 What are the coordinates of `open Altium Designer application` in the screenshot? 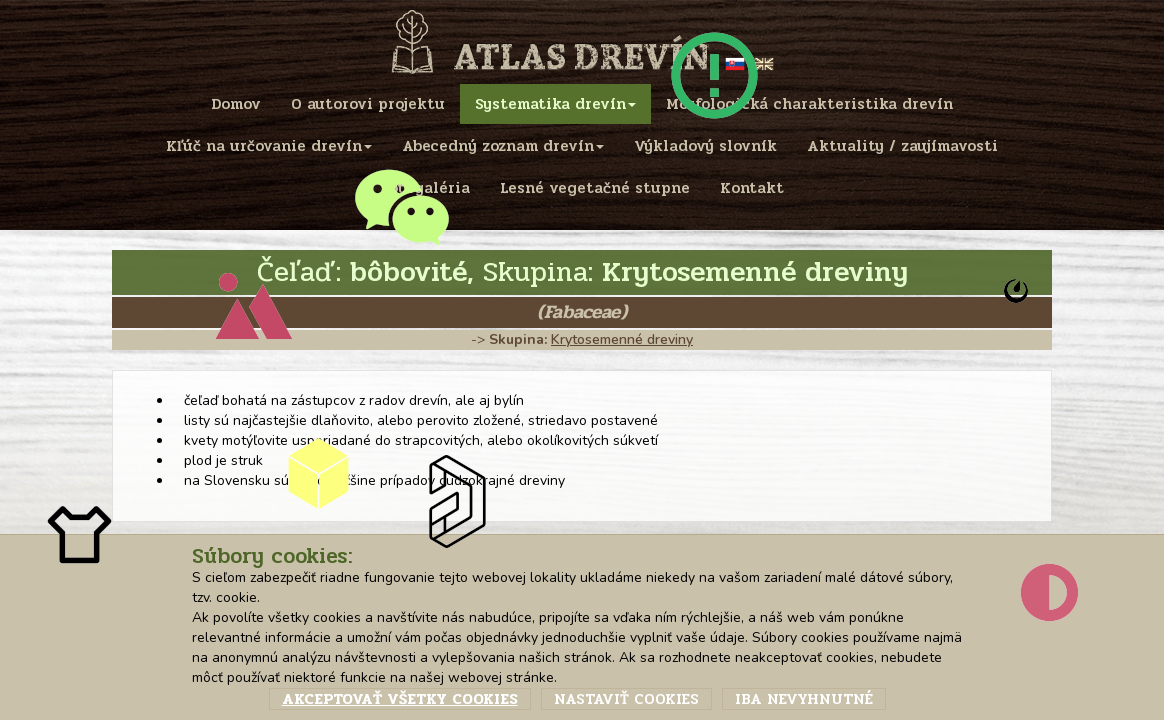 It's located at (457, 501).